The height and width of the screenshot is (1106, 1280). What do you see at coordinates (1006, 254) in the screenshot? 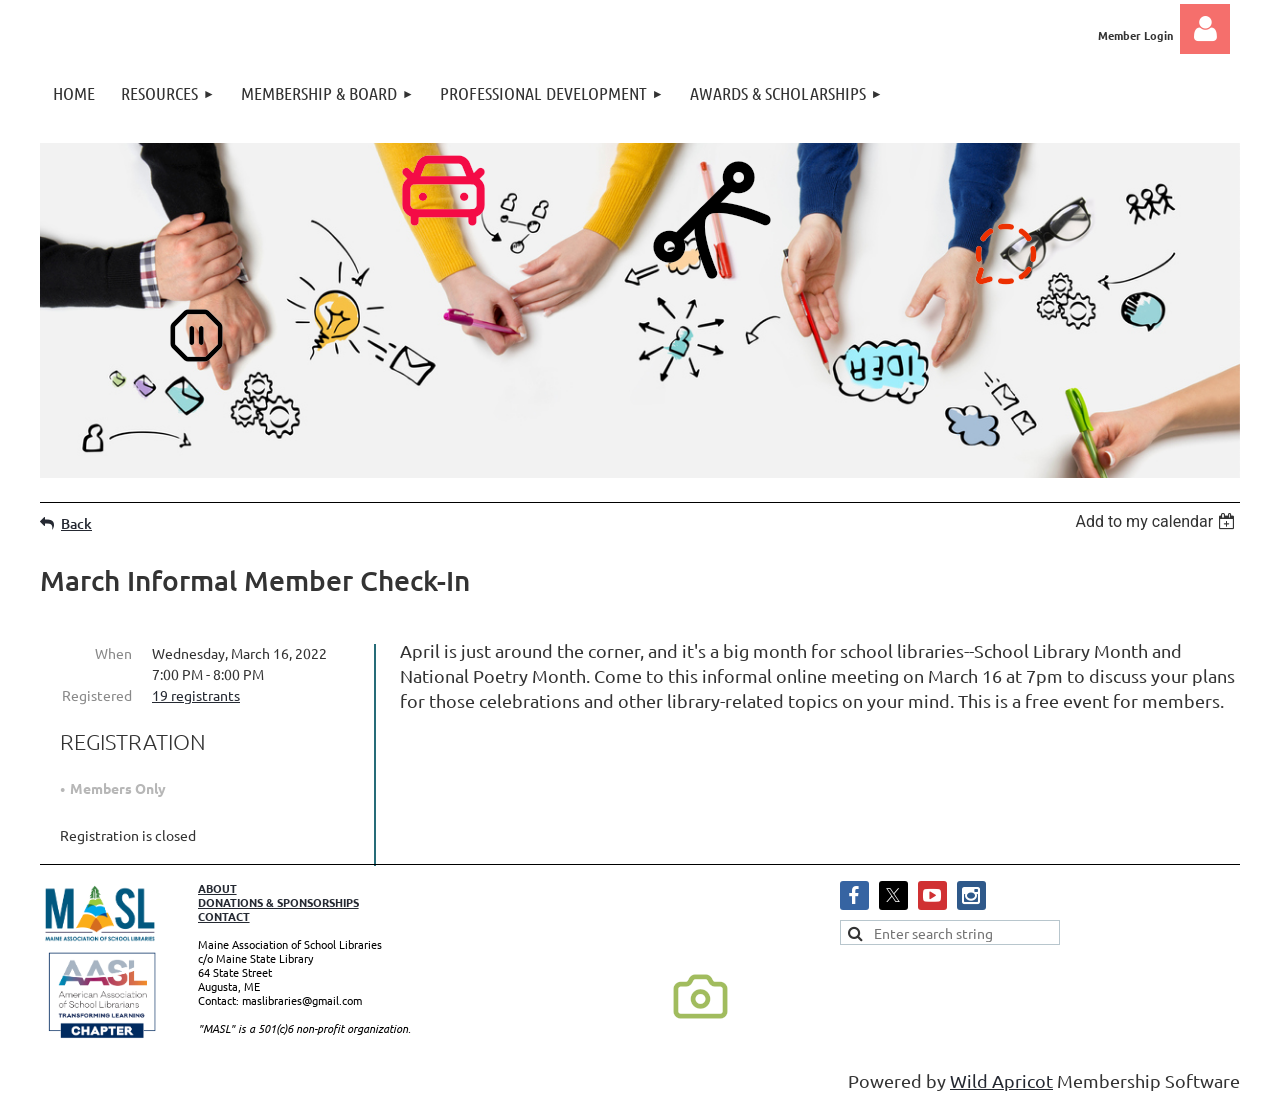
I see `message sending in progress` at bounding box center [1006, 254].